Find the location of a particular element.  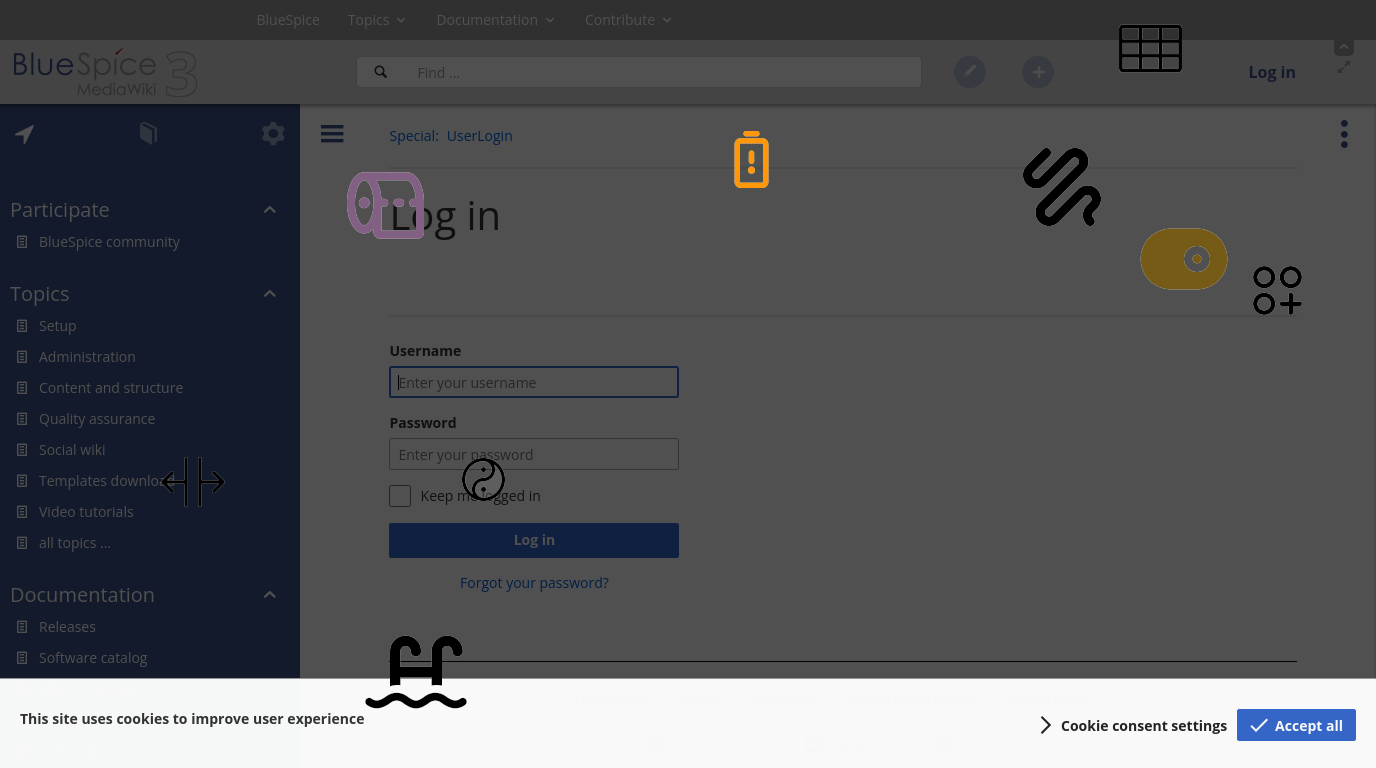

view all apps or menu options is located at coordinates (1150, 48).